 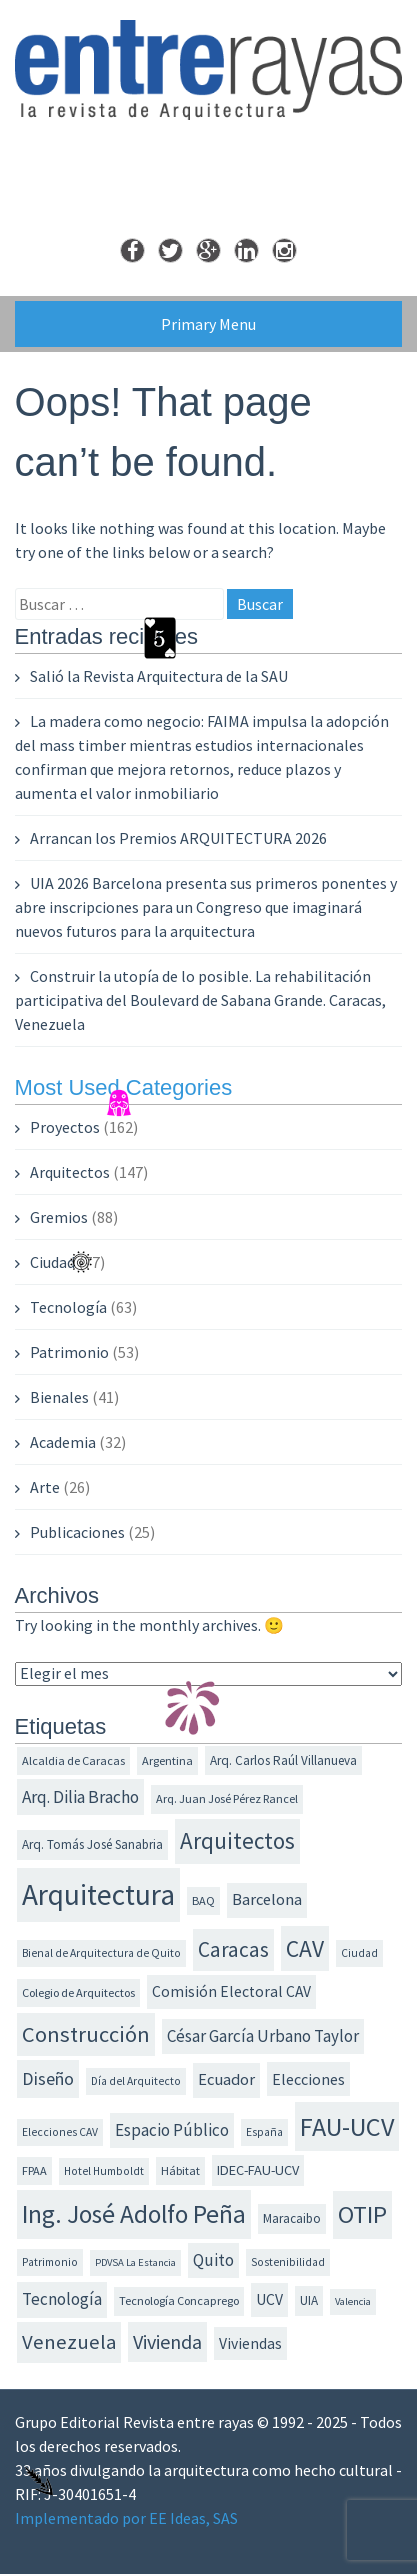 What do you see at coordinates (119, 1103) in the screenshot?
I see `walrus character or avatar icon` at bounding box center [119, 1103].